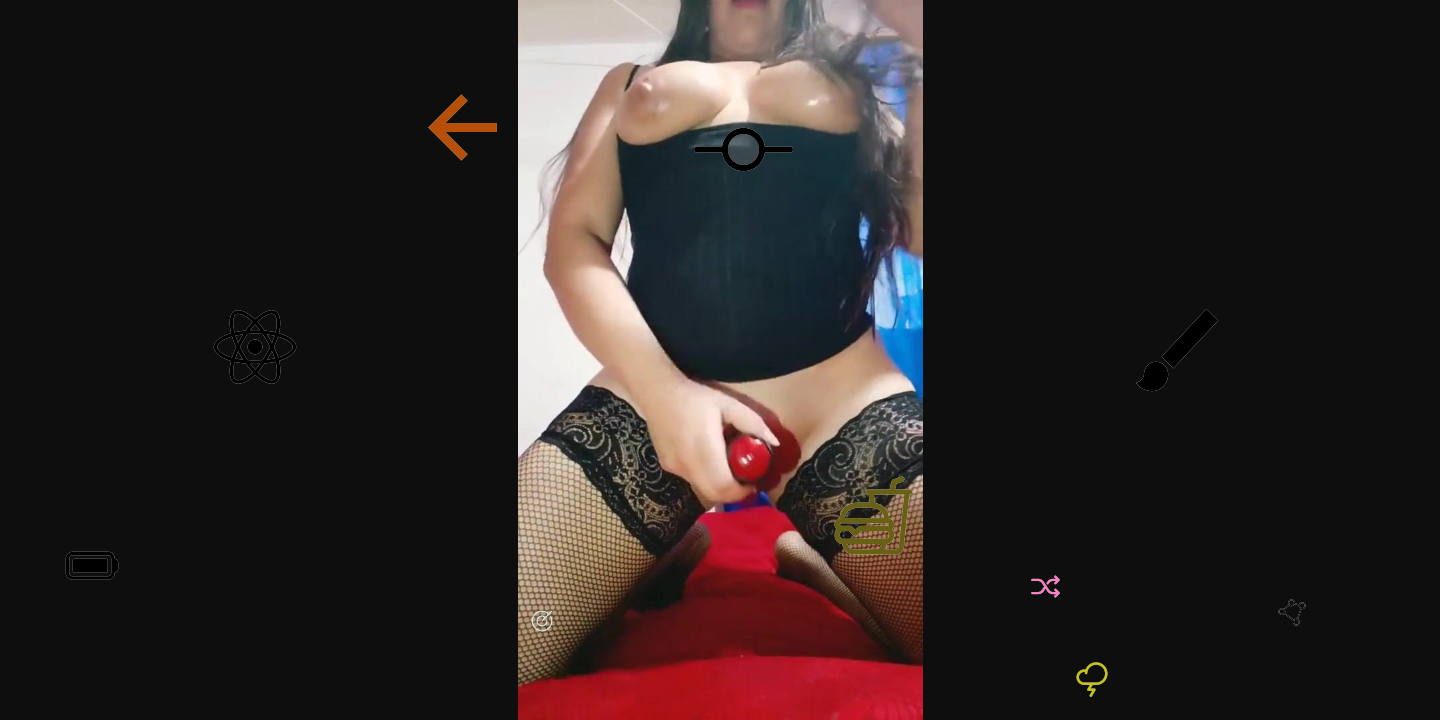 This screenshot has width=1440, height=720. What do you see at coordinates (1092, 679) in the screenshot?
I see `indicates thunderstorm or severe weather conditions` at bounding box center [1092, 679].